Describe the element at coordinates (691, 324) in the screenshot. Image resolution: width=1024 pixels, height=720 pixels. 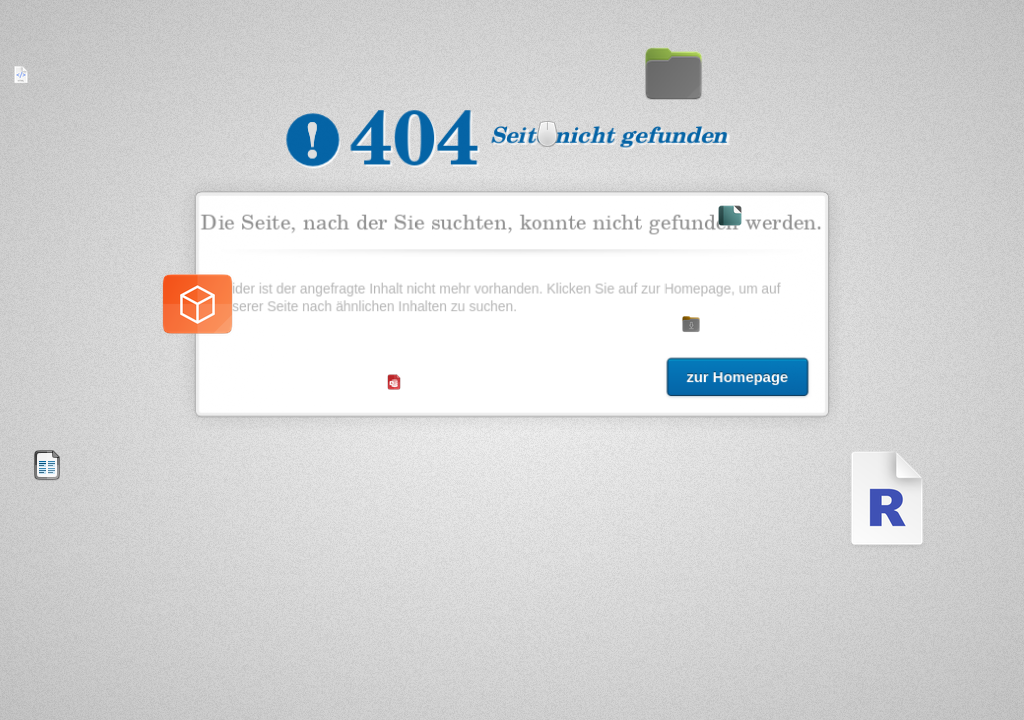
I see `open your downloads folder` at that location.